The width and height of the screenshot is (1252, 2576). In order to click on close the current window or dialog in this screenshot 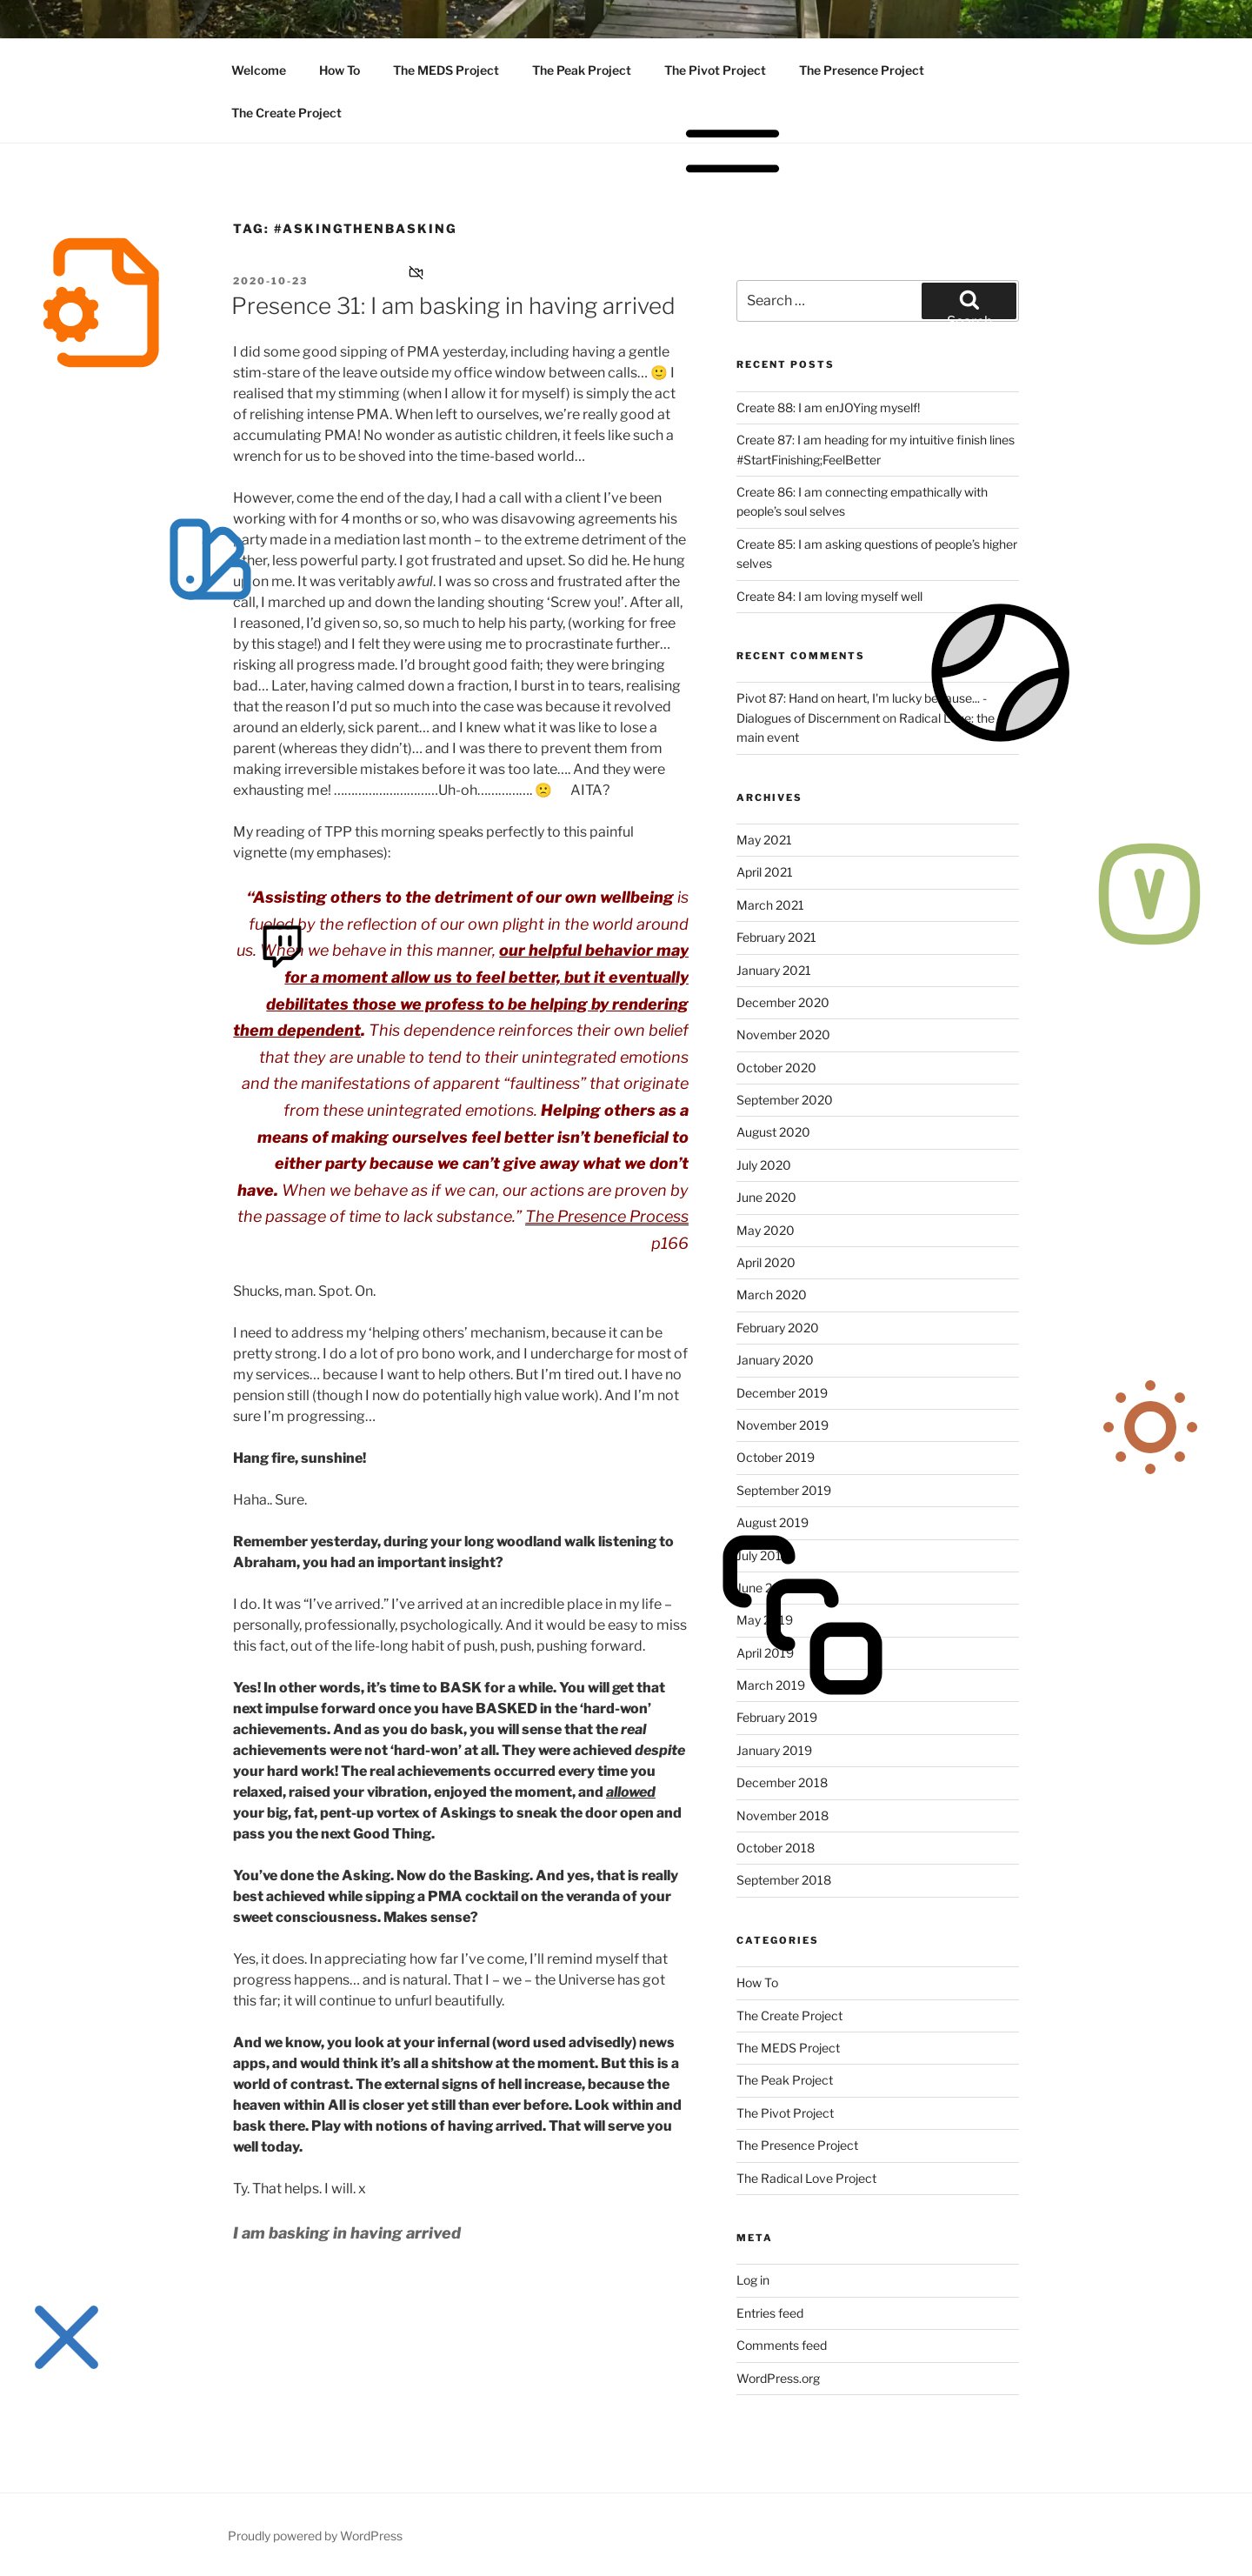, I will do `click(66, 2337)`.